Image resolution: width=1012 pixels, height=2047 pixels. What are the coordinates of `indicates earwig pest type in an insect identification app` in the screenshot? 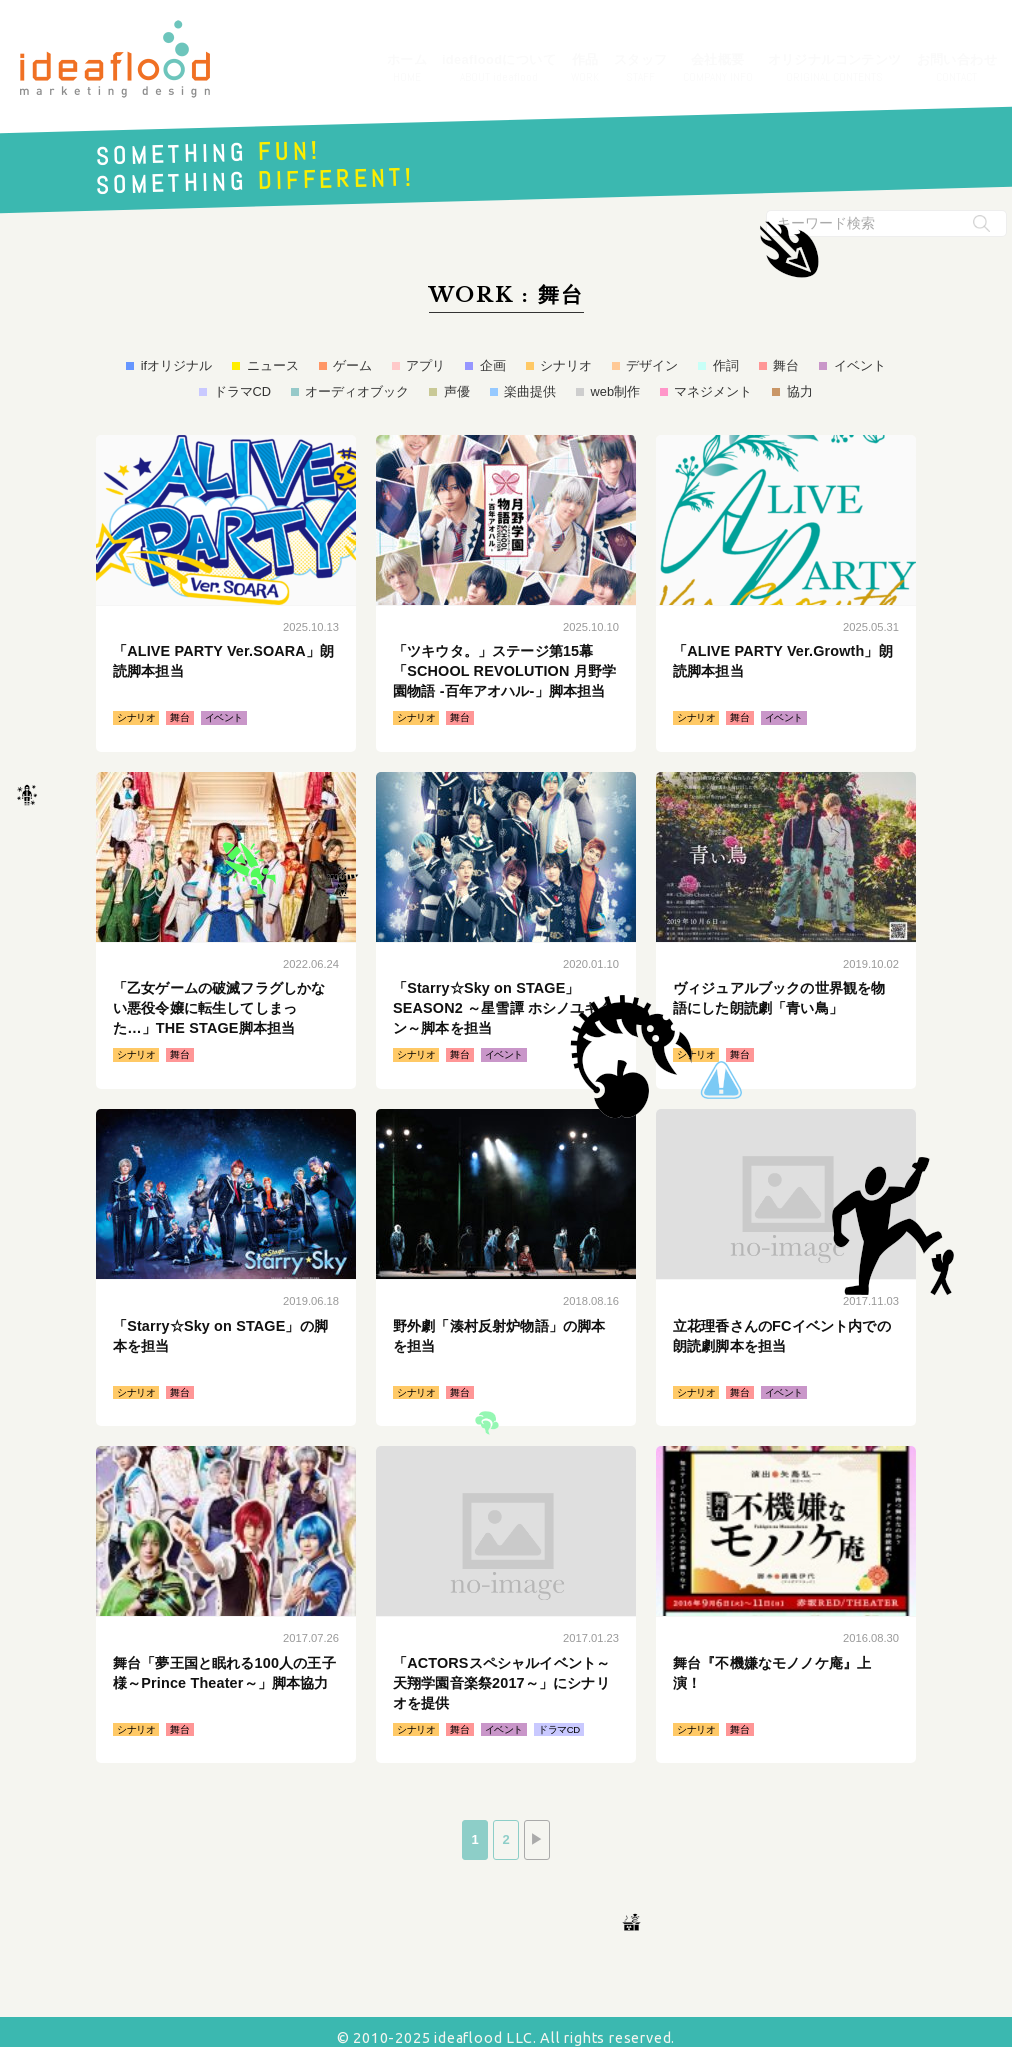 It's located at (249, 868).